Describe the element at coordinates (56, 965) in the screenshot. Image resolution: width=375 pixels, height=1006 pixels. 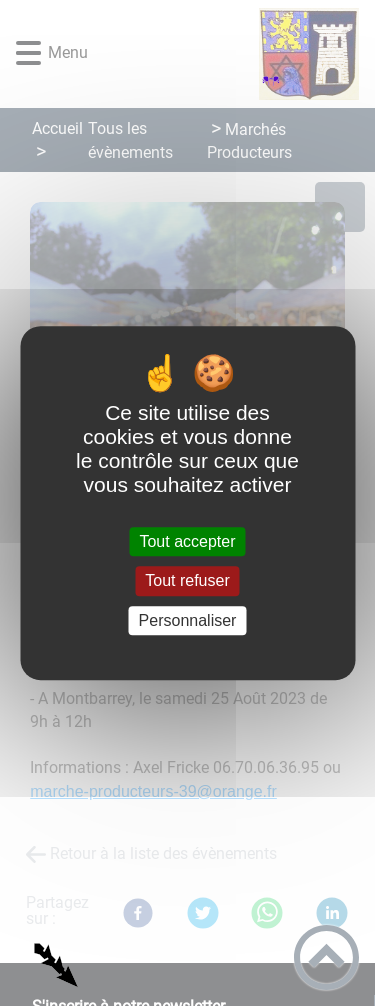
I see `indicates critical hit or piercing damage` at that location.